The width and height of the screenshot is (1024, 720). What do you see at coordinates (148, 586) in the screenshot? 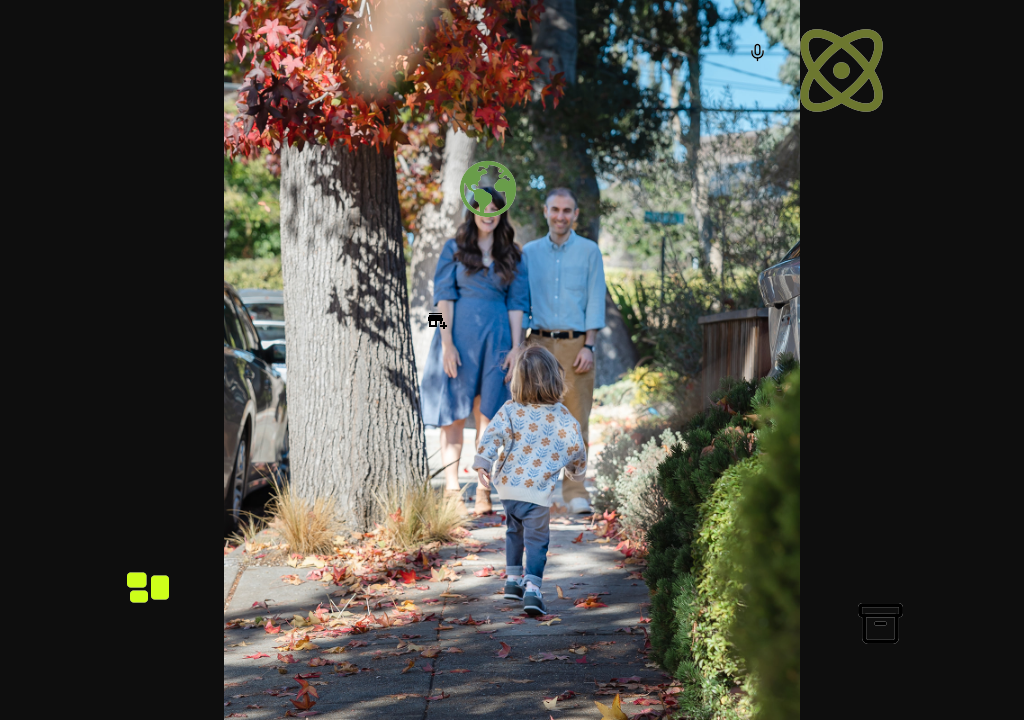
I see `view grouped elements or components` at bounding box center [148, 586].